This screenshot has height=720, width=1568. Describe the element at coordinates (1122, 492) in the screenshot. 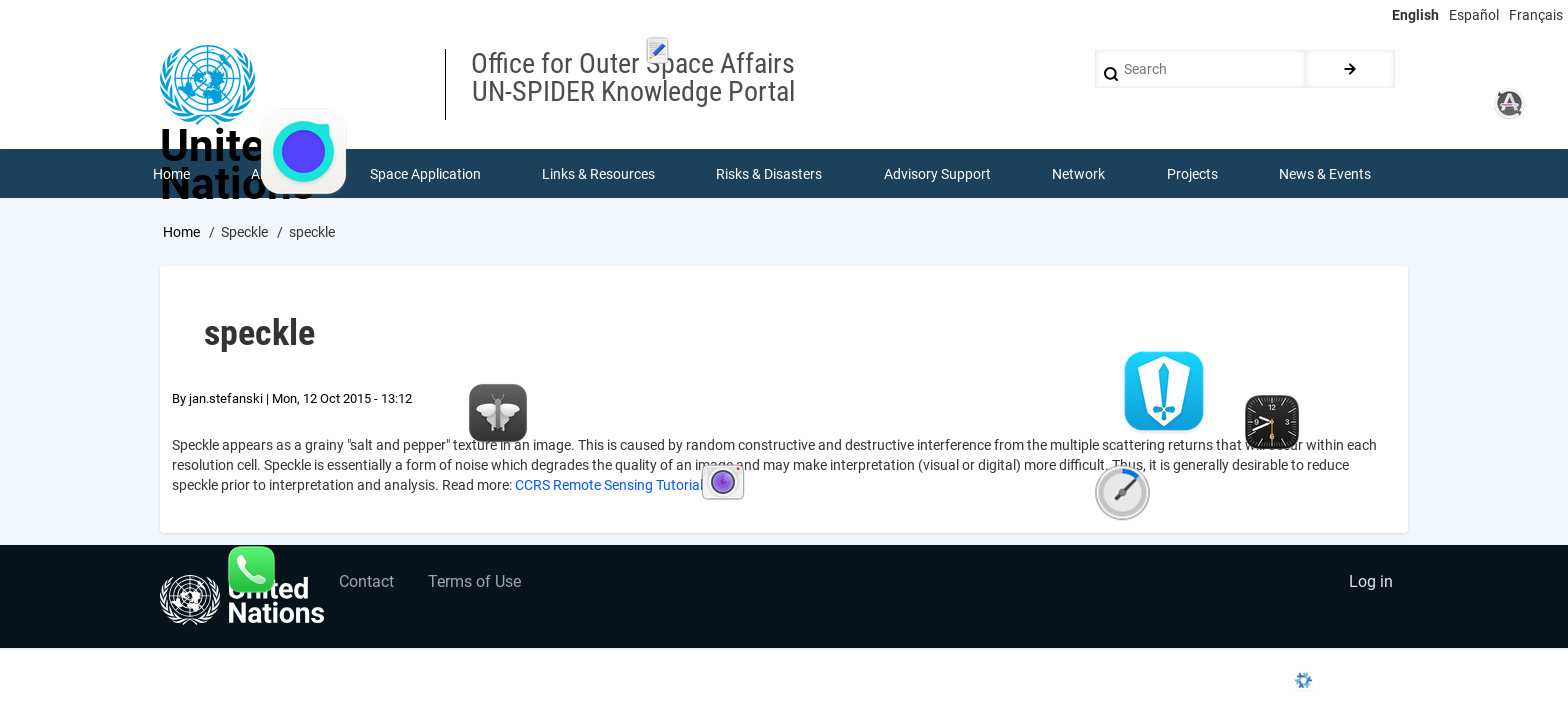

I see `open sysprof system profiler` at that location.